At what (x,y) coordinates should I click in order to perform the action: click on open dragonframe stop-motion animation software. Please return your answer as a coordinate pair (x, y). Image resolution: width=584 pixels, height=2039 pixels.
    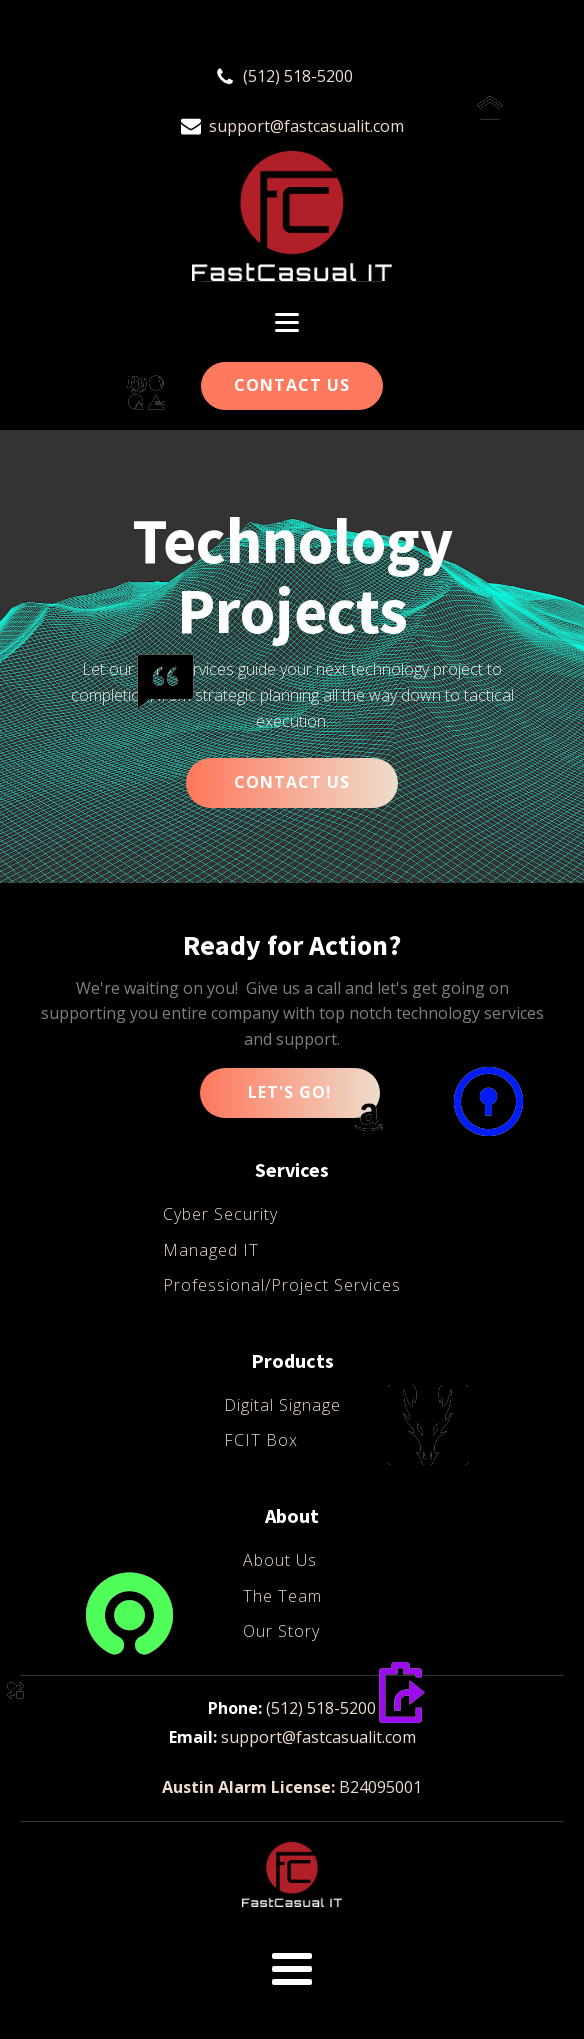
    Looking at the image, I should click on (428, 1425).